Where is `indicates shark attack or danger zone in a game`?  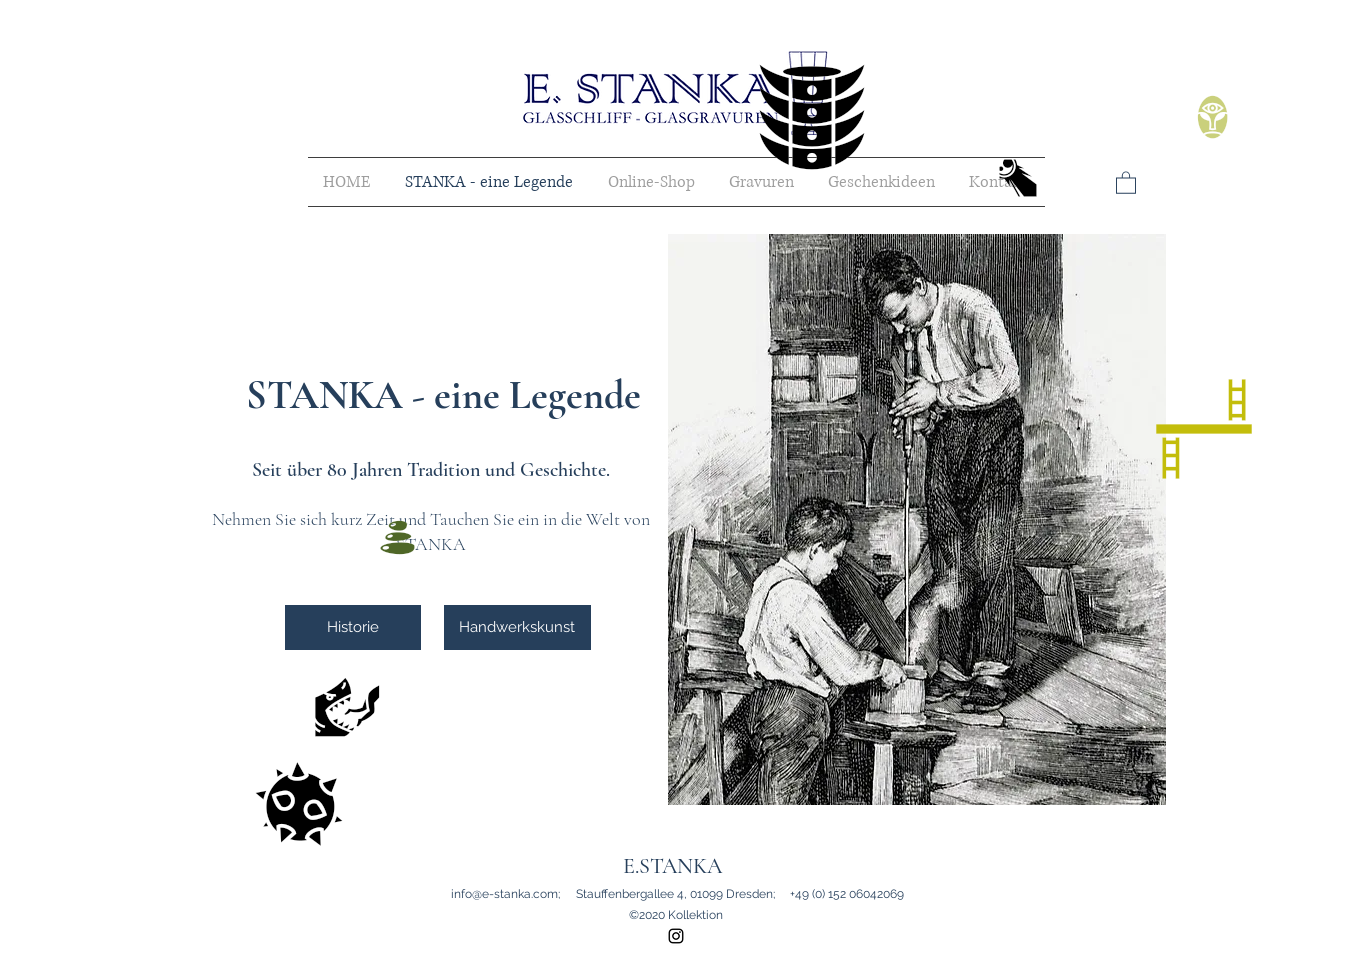 indicates shark attack or danger zone in a game is located at coordinates (347, 705).